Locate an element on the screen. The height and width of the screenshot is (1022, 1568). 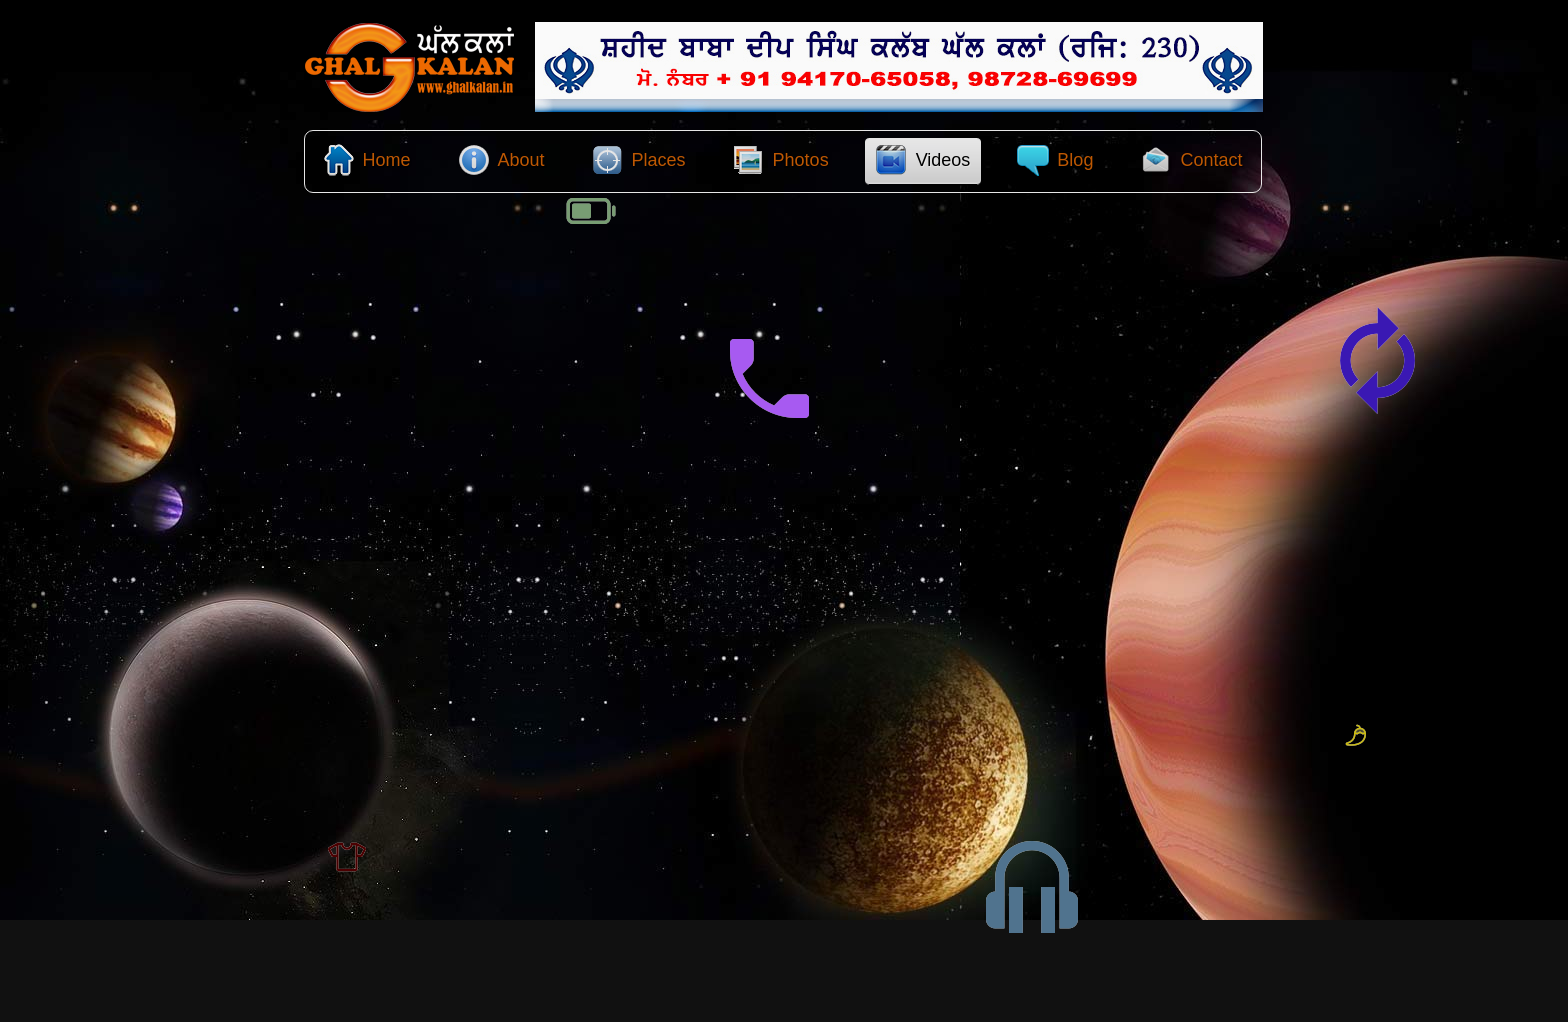
indicates spicy food or heat level is located at coordinates (1357, 736).